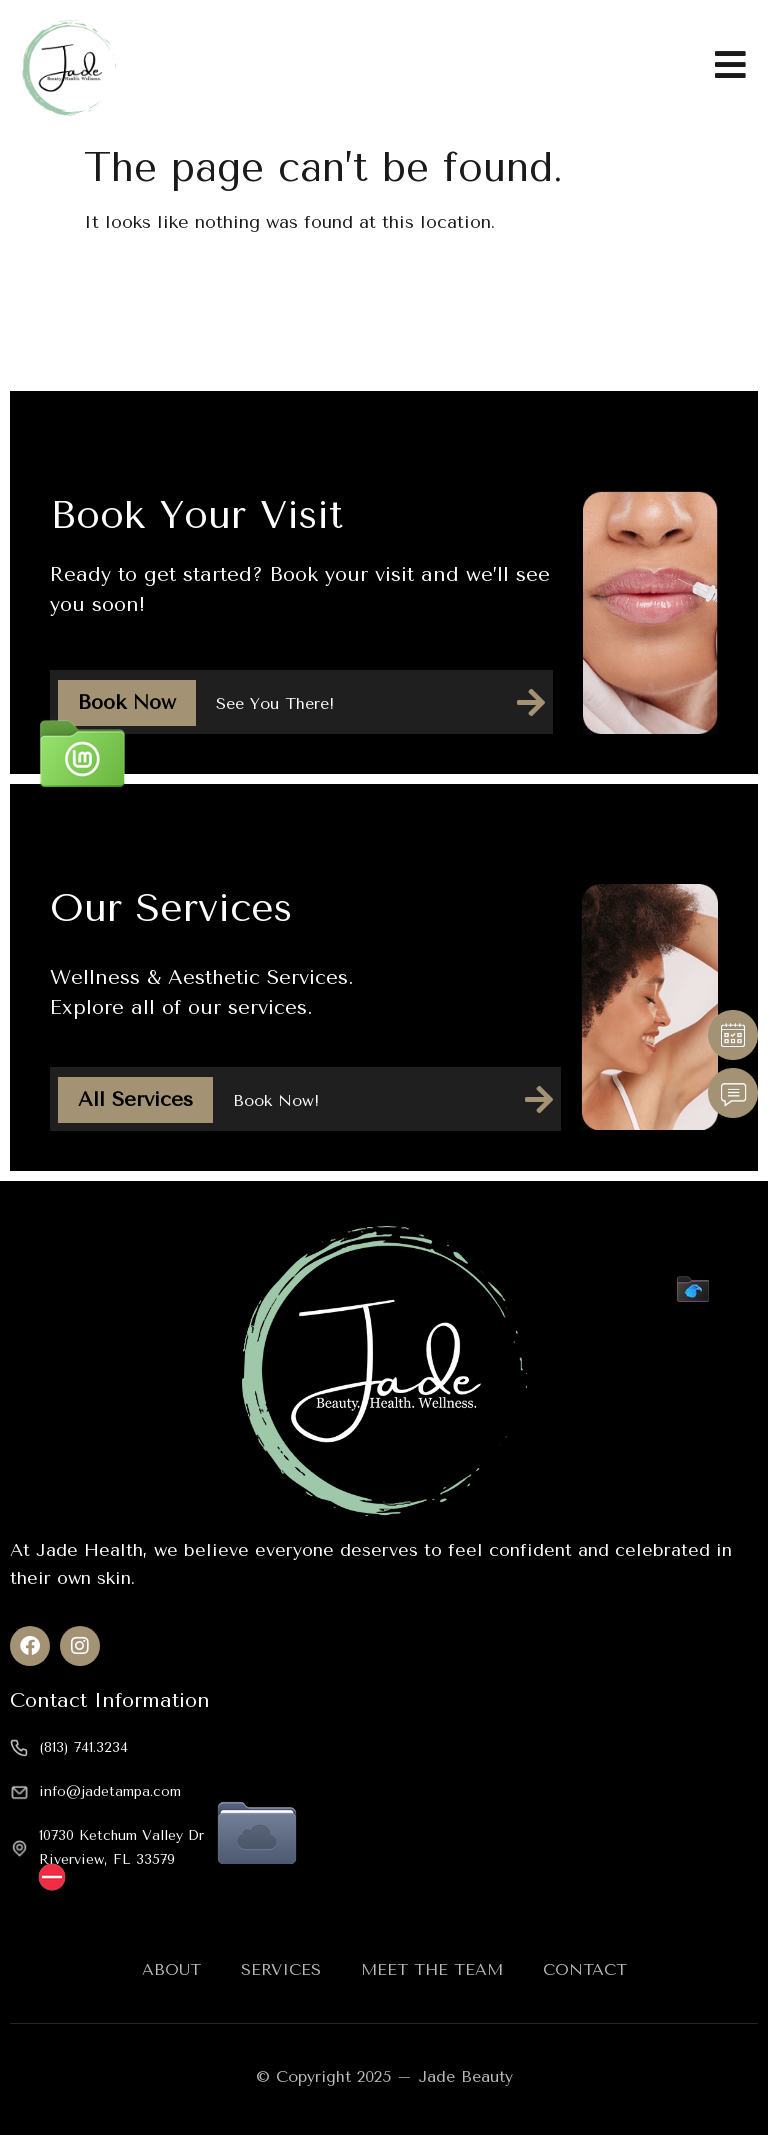 The width and height of the screenshot is (768, 2135). Describe the element at coordinates (693, 1290) in the screenshot. I see `open garuda linux system folder` at that location.